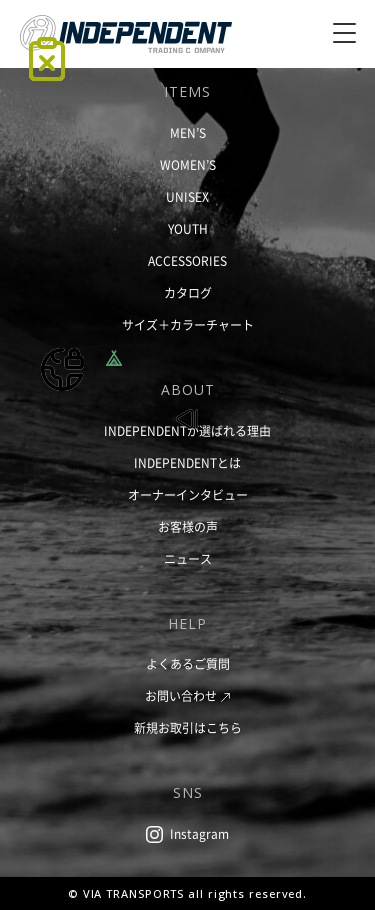 The width and height of the screenshot is (375, 910). Describe the element at coordinates (114, 359) in the screenshot. I see `access camping or outdoor activity features` at that location.